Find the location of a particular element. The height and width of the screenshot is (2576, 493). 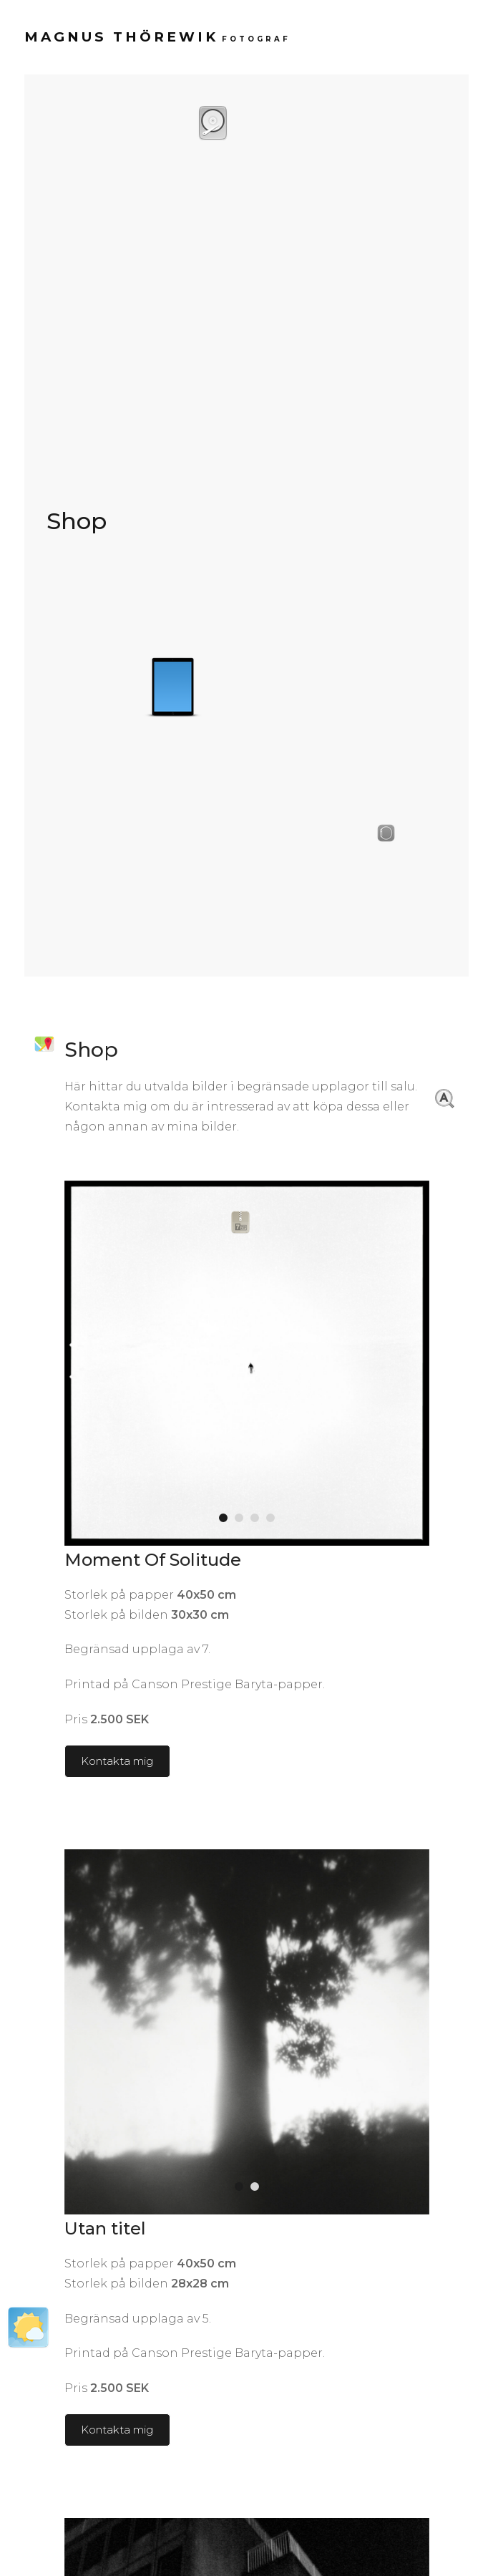

open the Apple Watch companion app is located at coordinates (386, 833).